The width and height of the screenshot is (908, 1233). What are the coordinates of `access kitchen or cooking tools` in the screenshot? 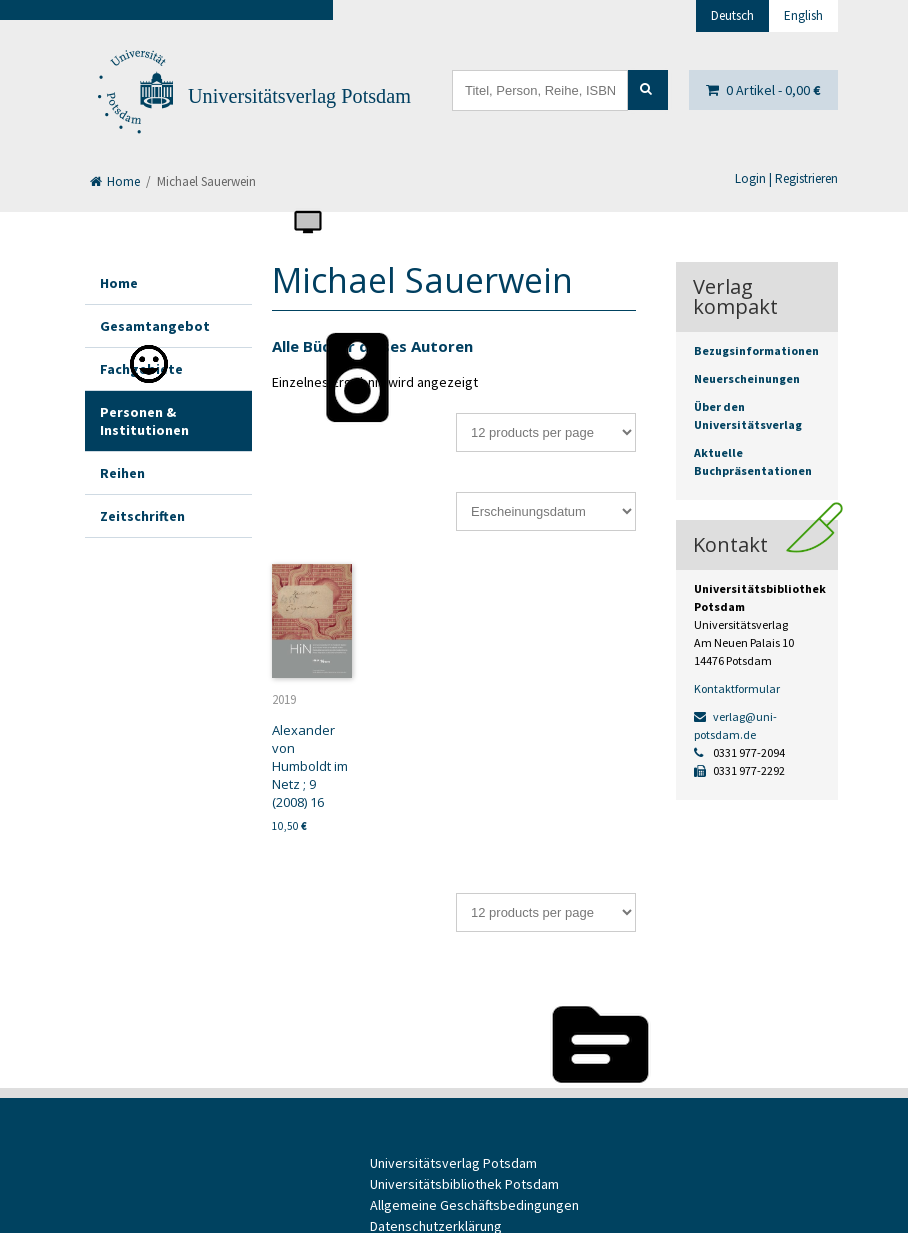 It's located at (814, 528).